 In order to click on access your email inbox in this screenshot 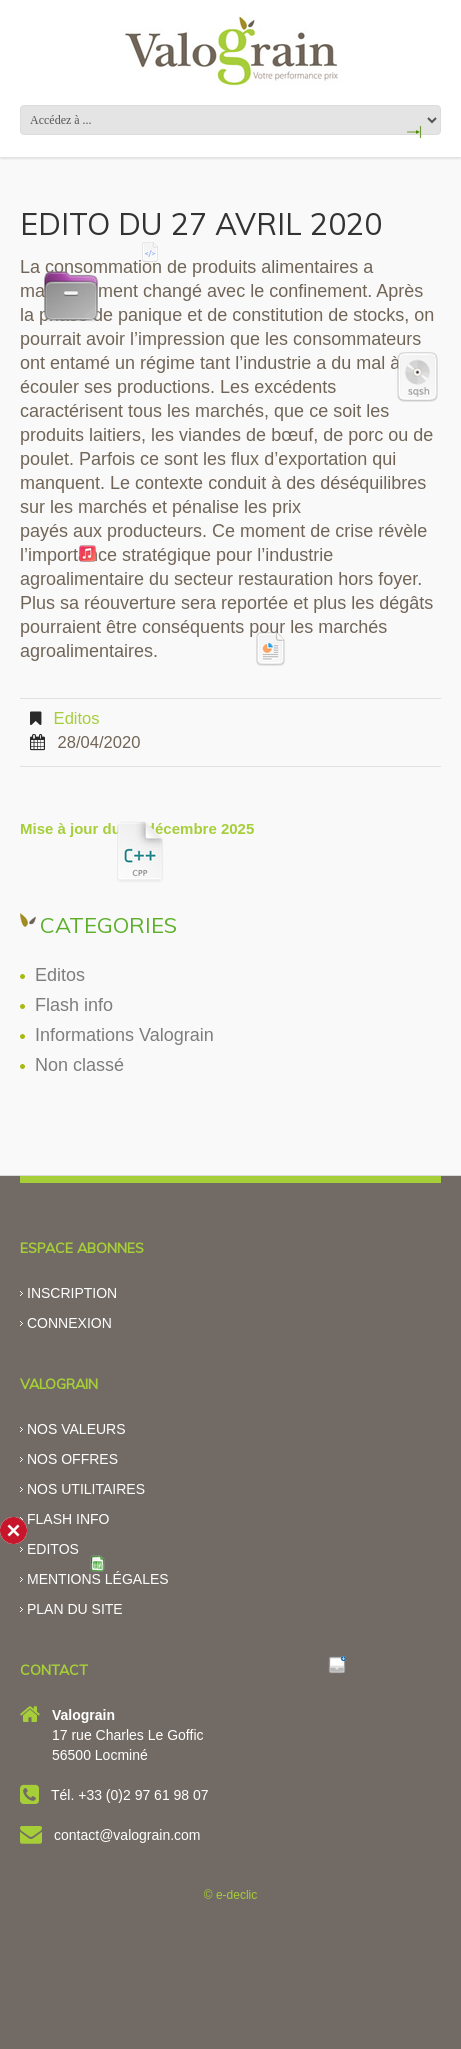, I will do `click(337, 1665)`.